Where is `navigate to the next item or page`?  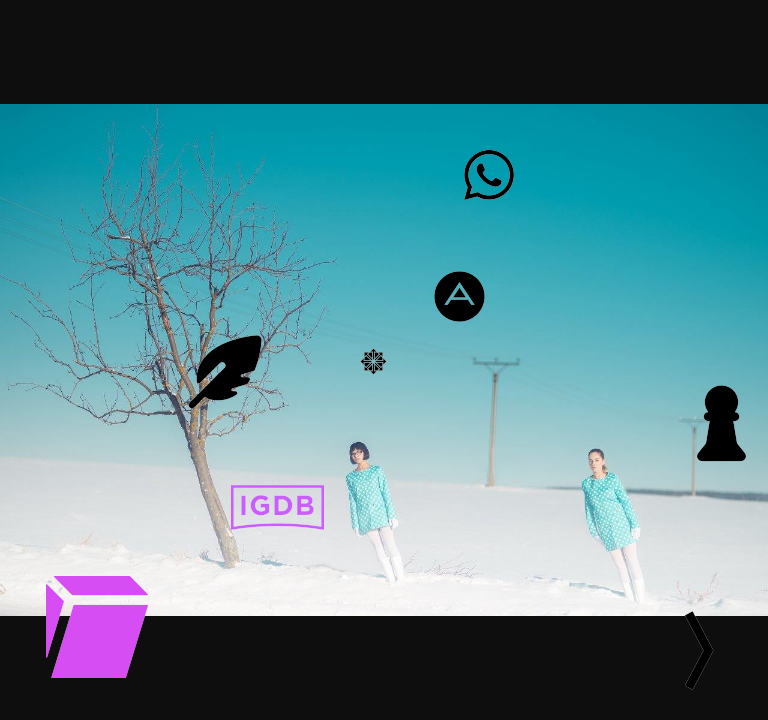 navigate to the next item or page is located at coordinates (697, 650).